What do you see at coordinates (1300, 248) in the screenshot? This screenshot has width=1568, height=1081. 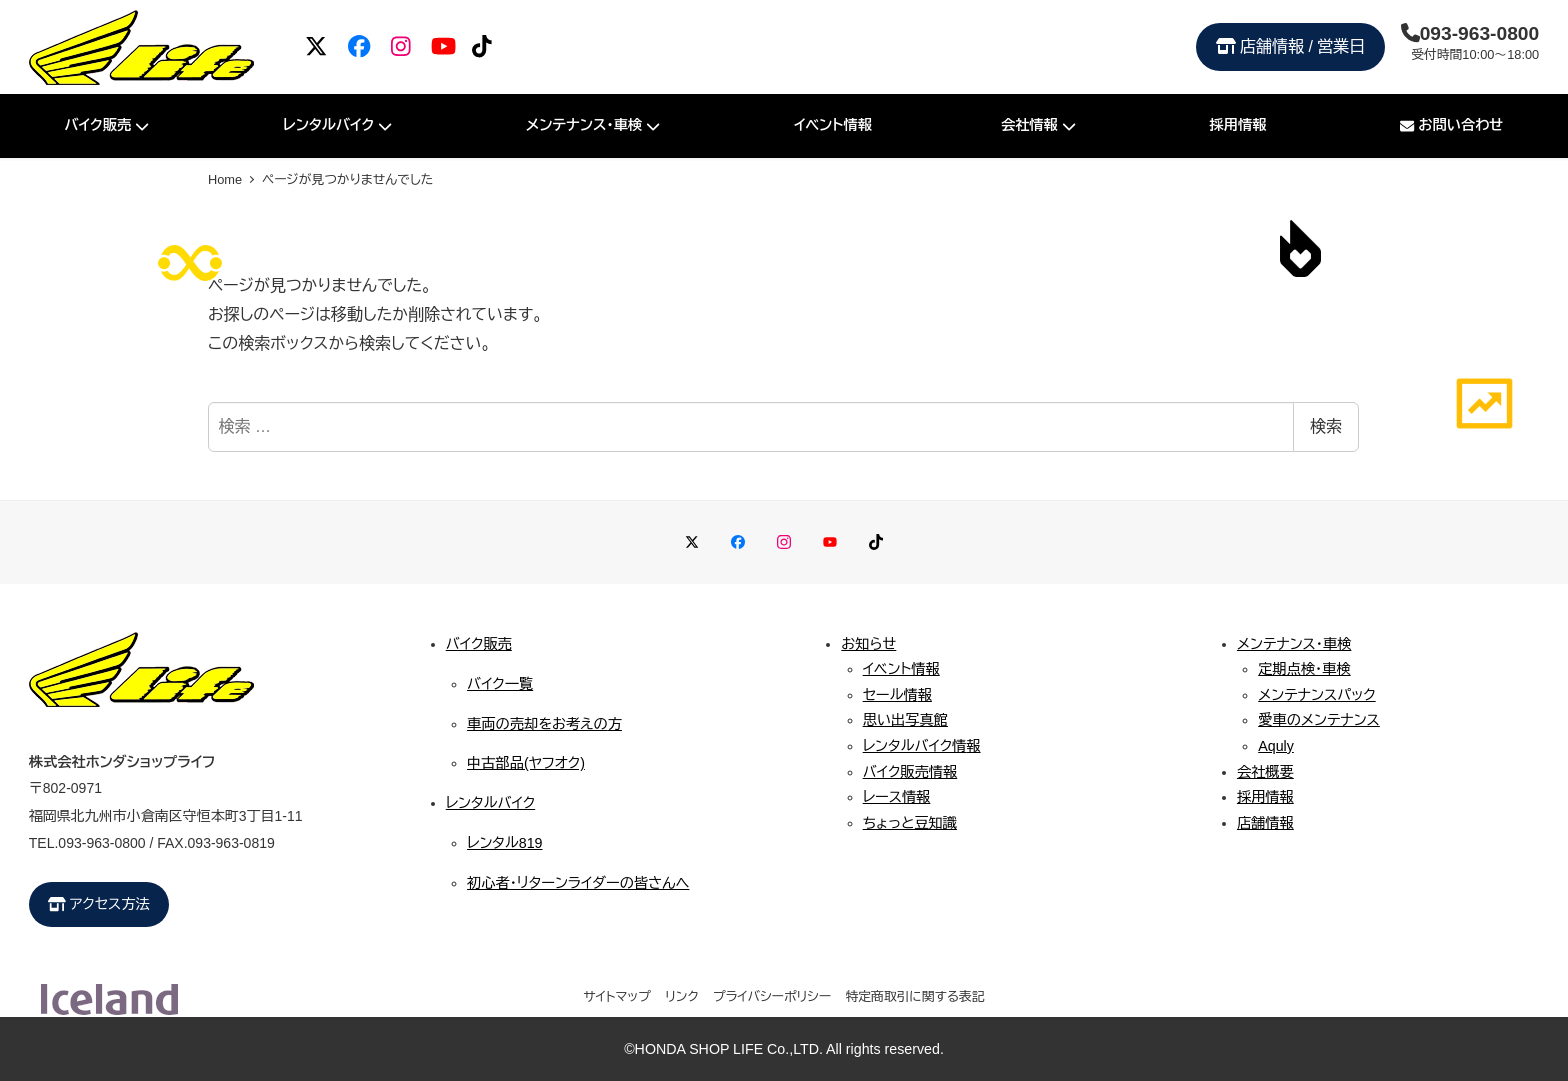 I see `visit fandom wiki website` at bounding box center [1300, 248].